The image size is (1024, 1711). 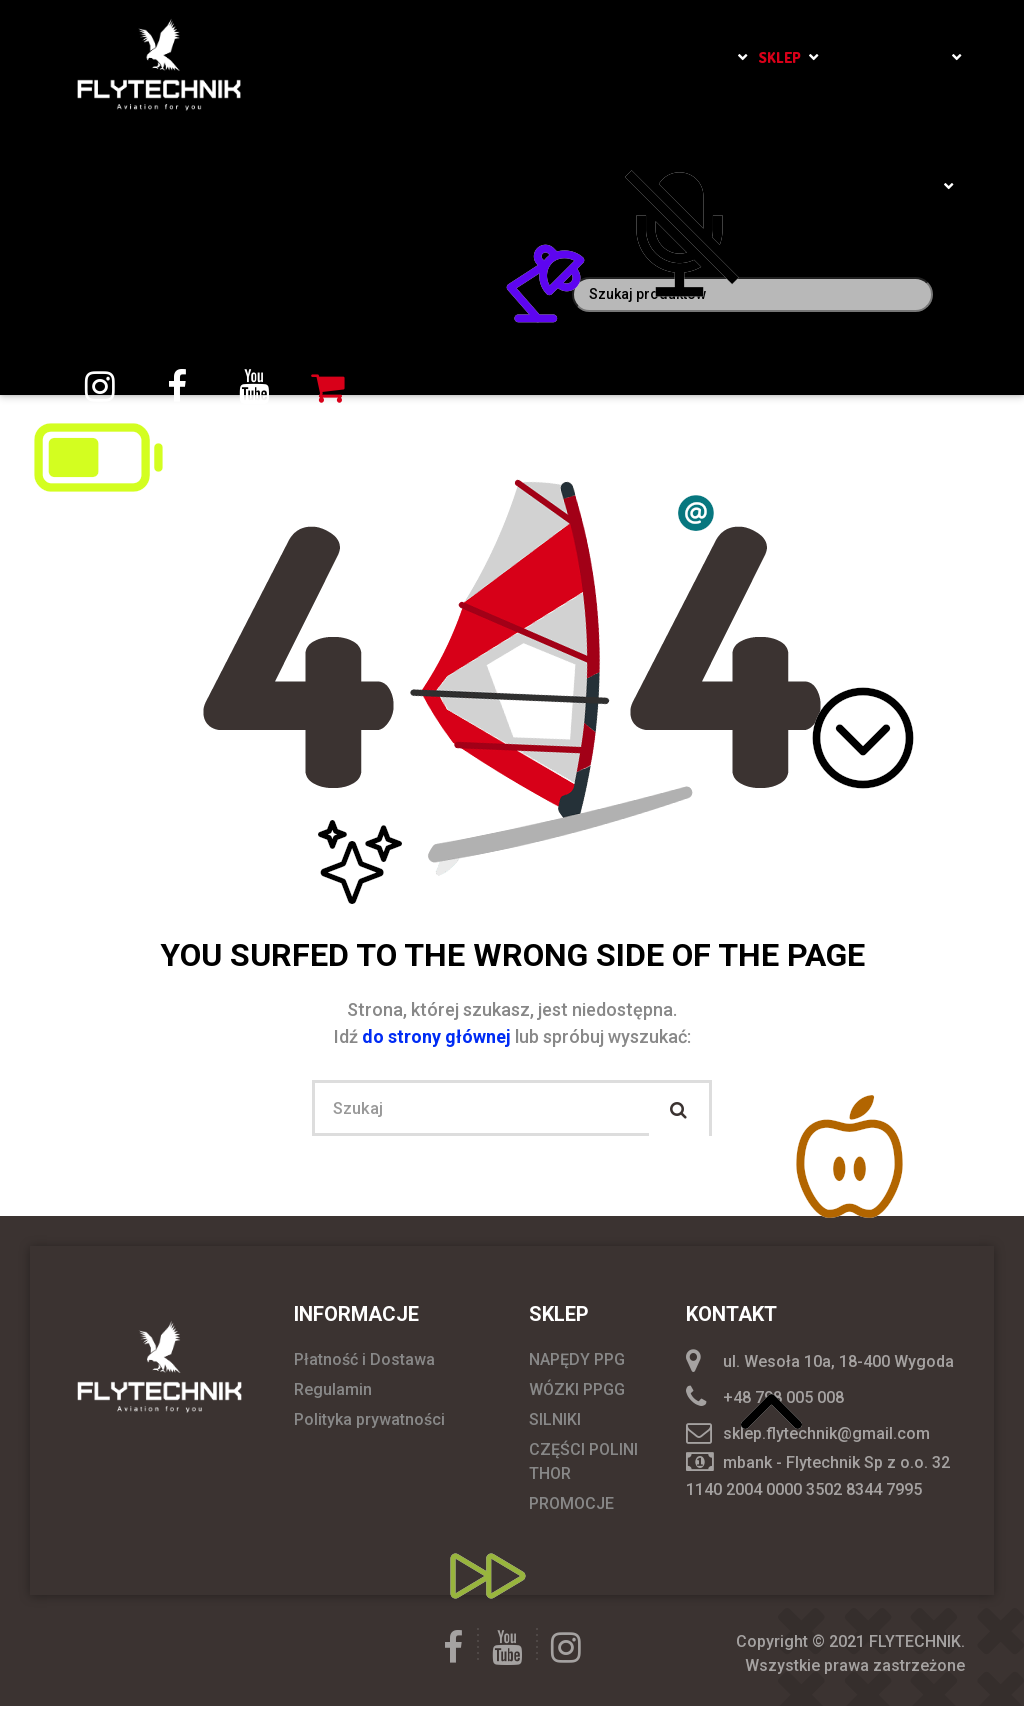 I want to click on toggle desk lamp or reading light, so click(x=545, y=283).